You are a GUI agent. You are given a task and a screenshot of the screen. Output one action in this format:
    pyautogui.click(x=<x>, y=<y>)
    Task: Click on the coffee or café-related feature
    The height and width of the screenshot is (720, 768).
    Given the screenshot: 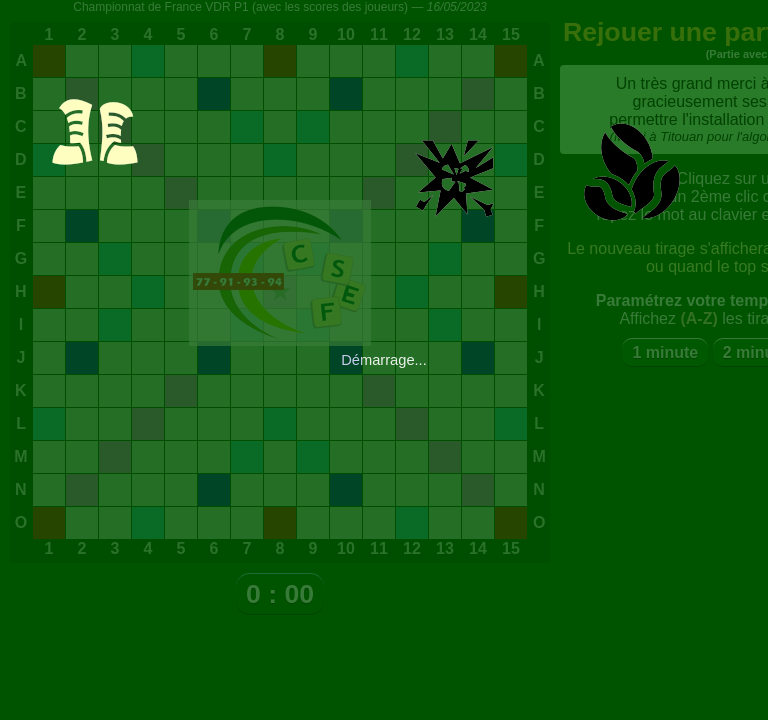 What is the action you would take?
    pyautogui.click(x=632, y=171)
    